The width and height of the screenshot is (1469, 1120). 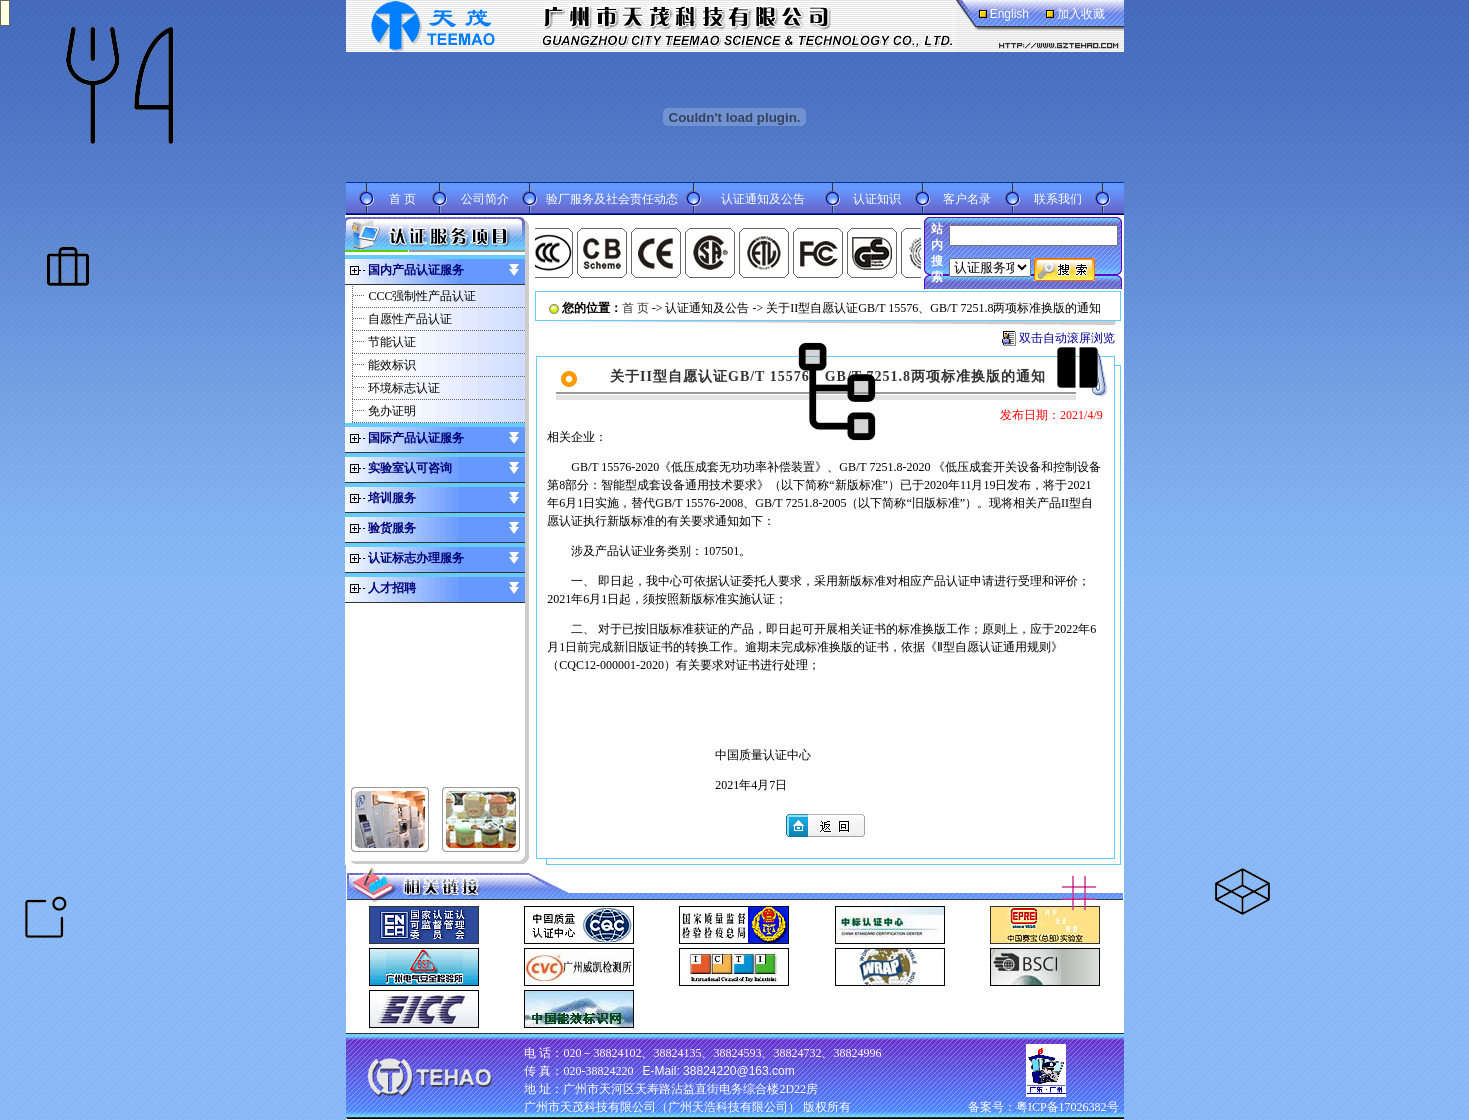 I want to click on view notifications, so click(x=45, y=918).